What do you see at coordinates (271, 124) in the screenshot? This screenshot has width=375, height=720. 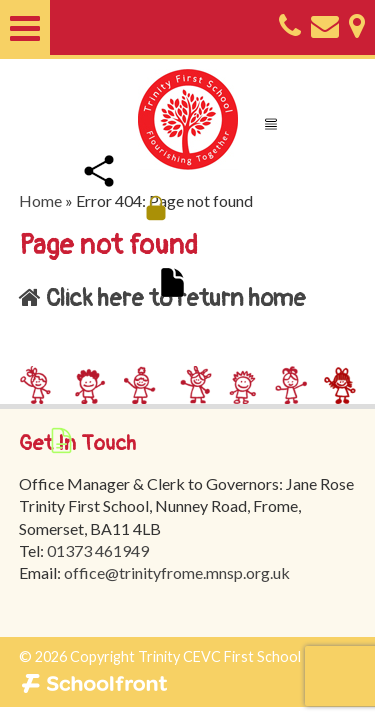 I see `view a playlist or media queue` at bounding box center [271, 124].